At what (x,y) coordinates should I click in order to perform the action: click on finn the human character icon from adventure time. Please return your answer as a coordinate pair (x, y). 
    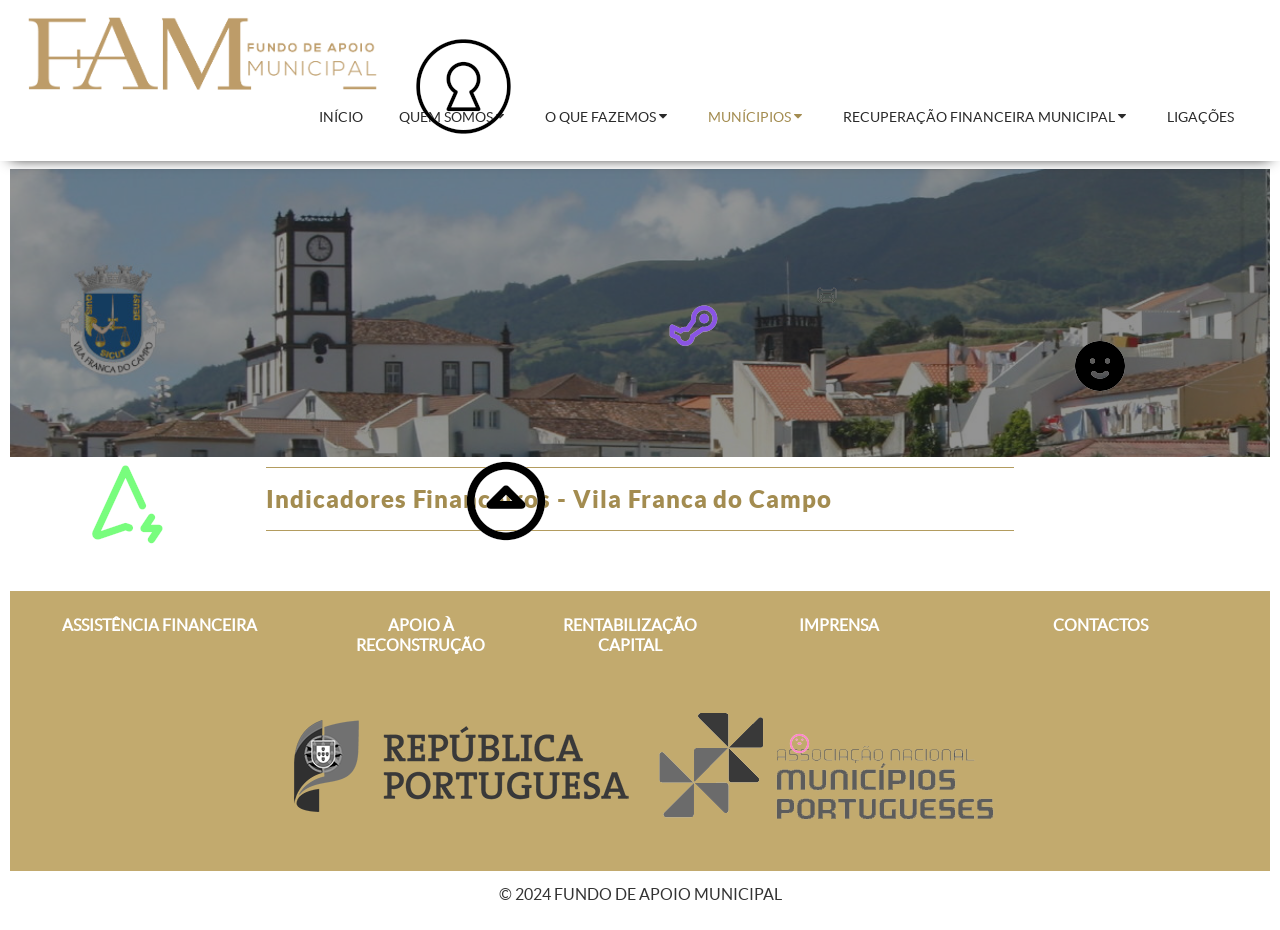
    Looking at the image, I should click on (827, 295).